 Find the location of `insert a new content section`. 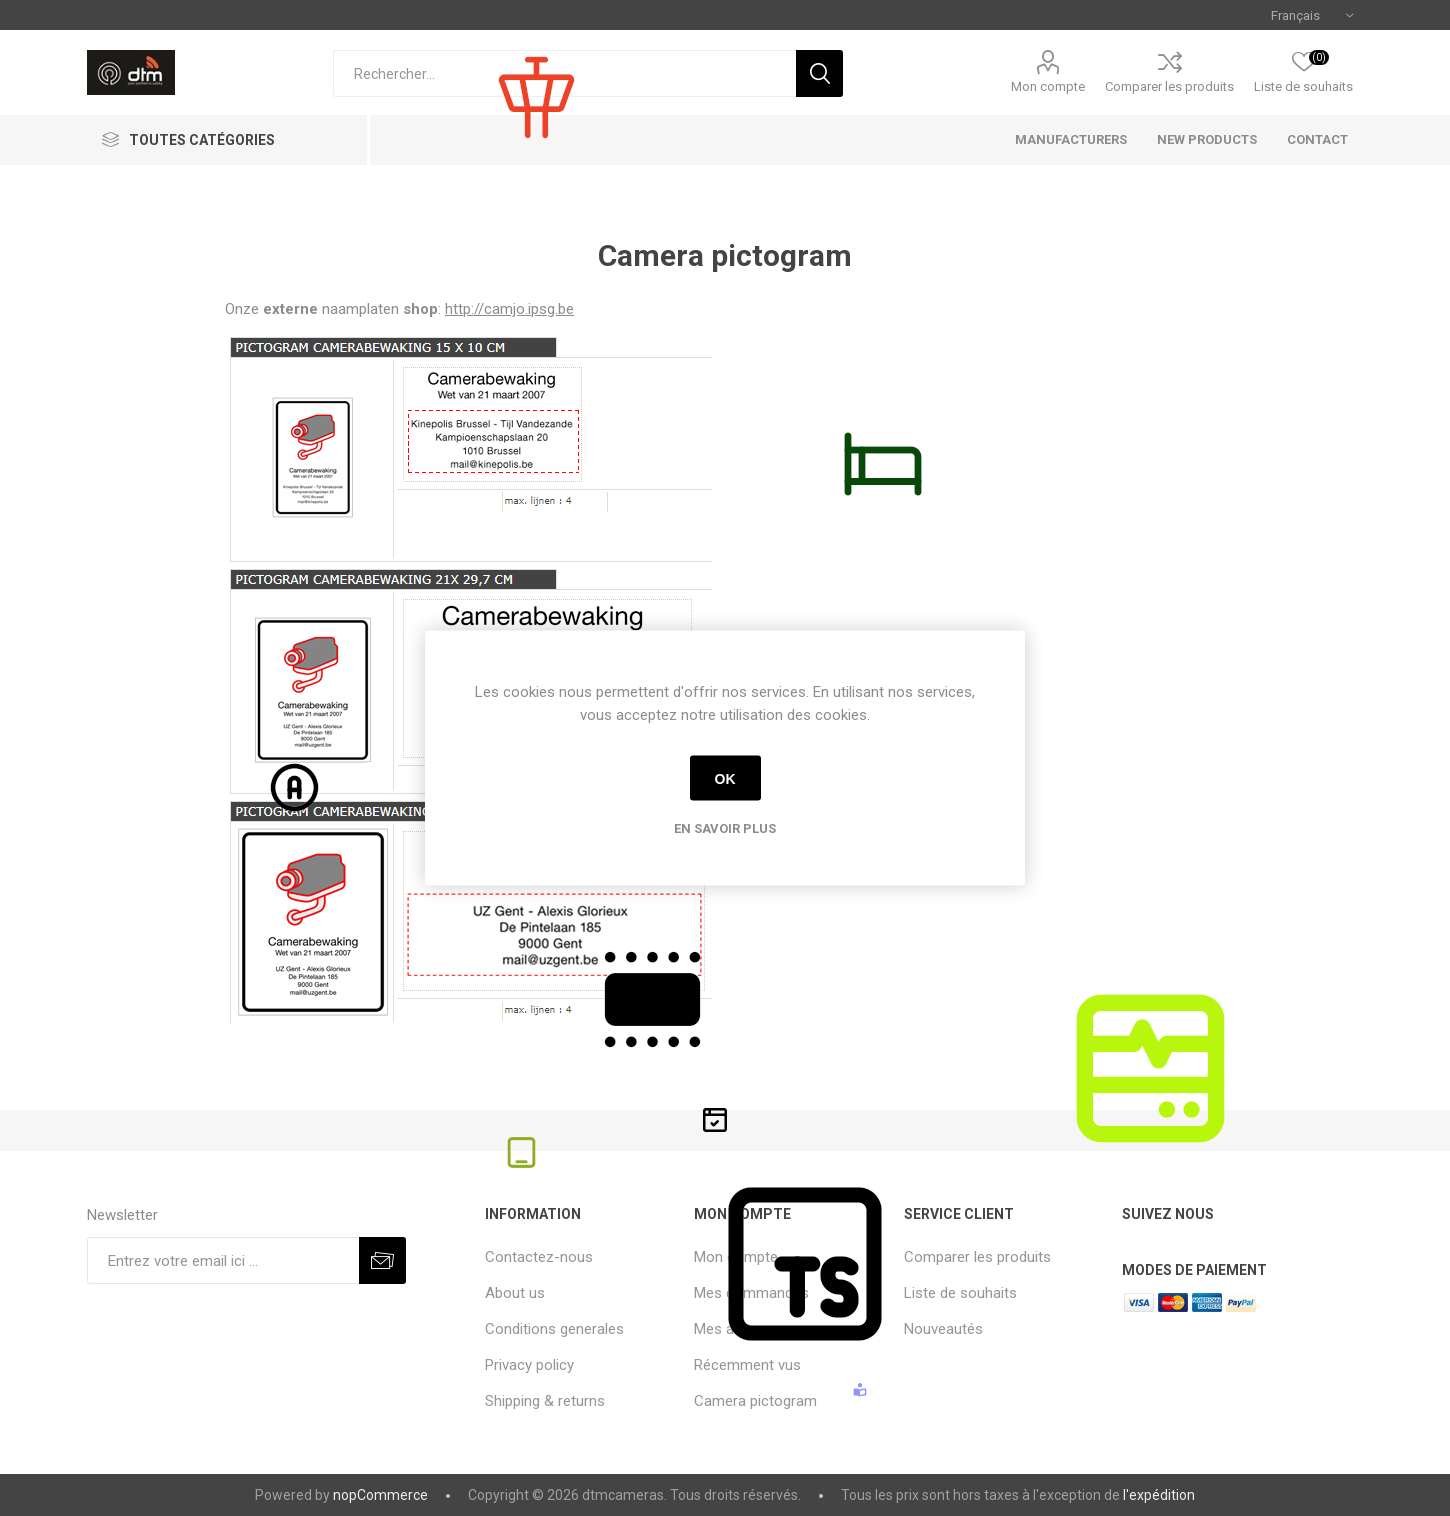

insert a new content section is located at coordinates (652, 999).